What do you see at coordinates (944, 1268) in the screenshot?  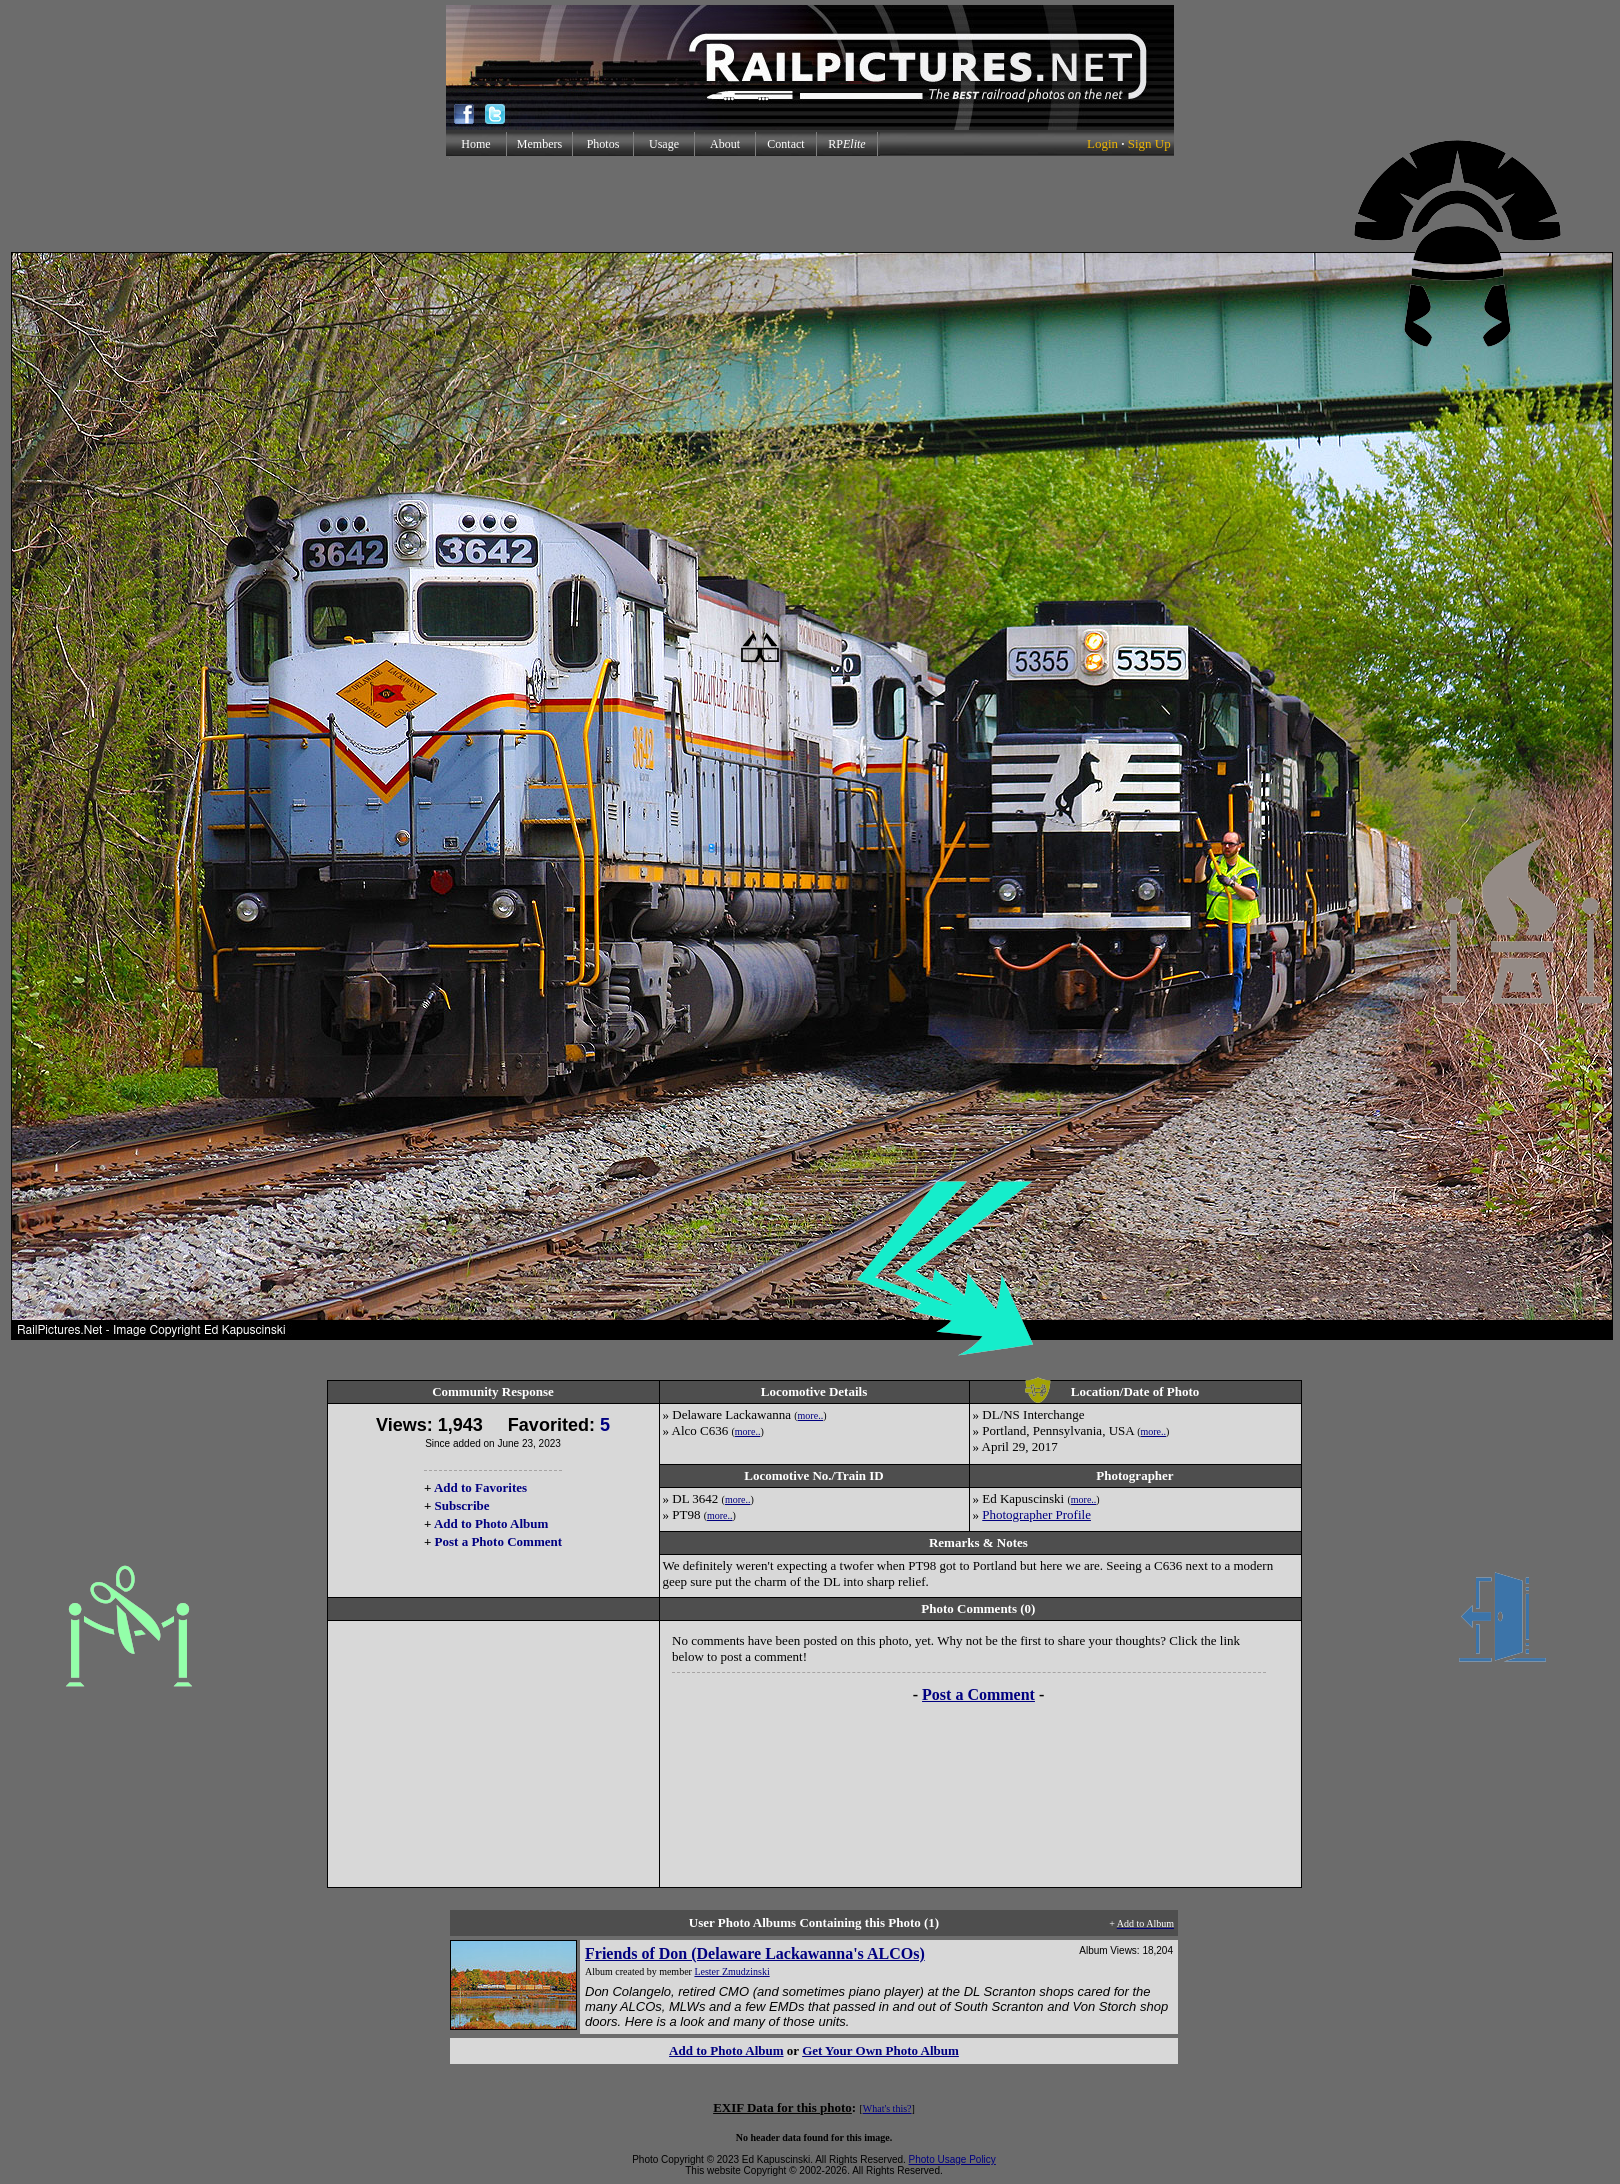 I see `redirect or reroute an action` at bounding box center [944, 1268].